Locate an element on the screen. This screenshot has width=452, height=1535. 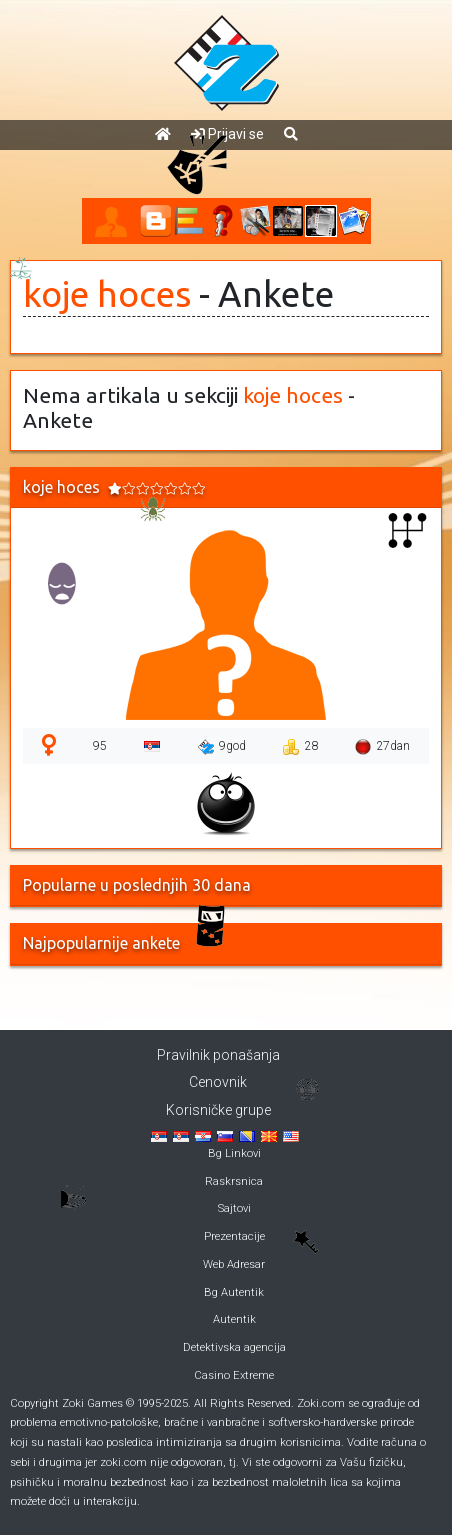
equip chainmail armor is located at coordinates (307, 1089).